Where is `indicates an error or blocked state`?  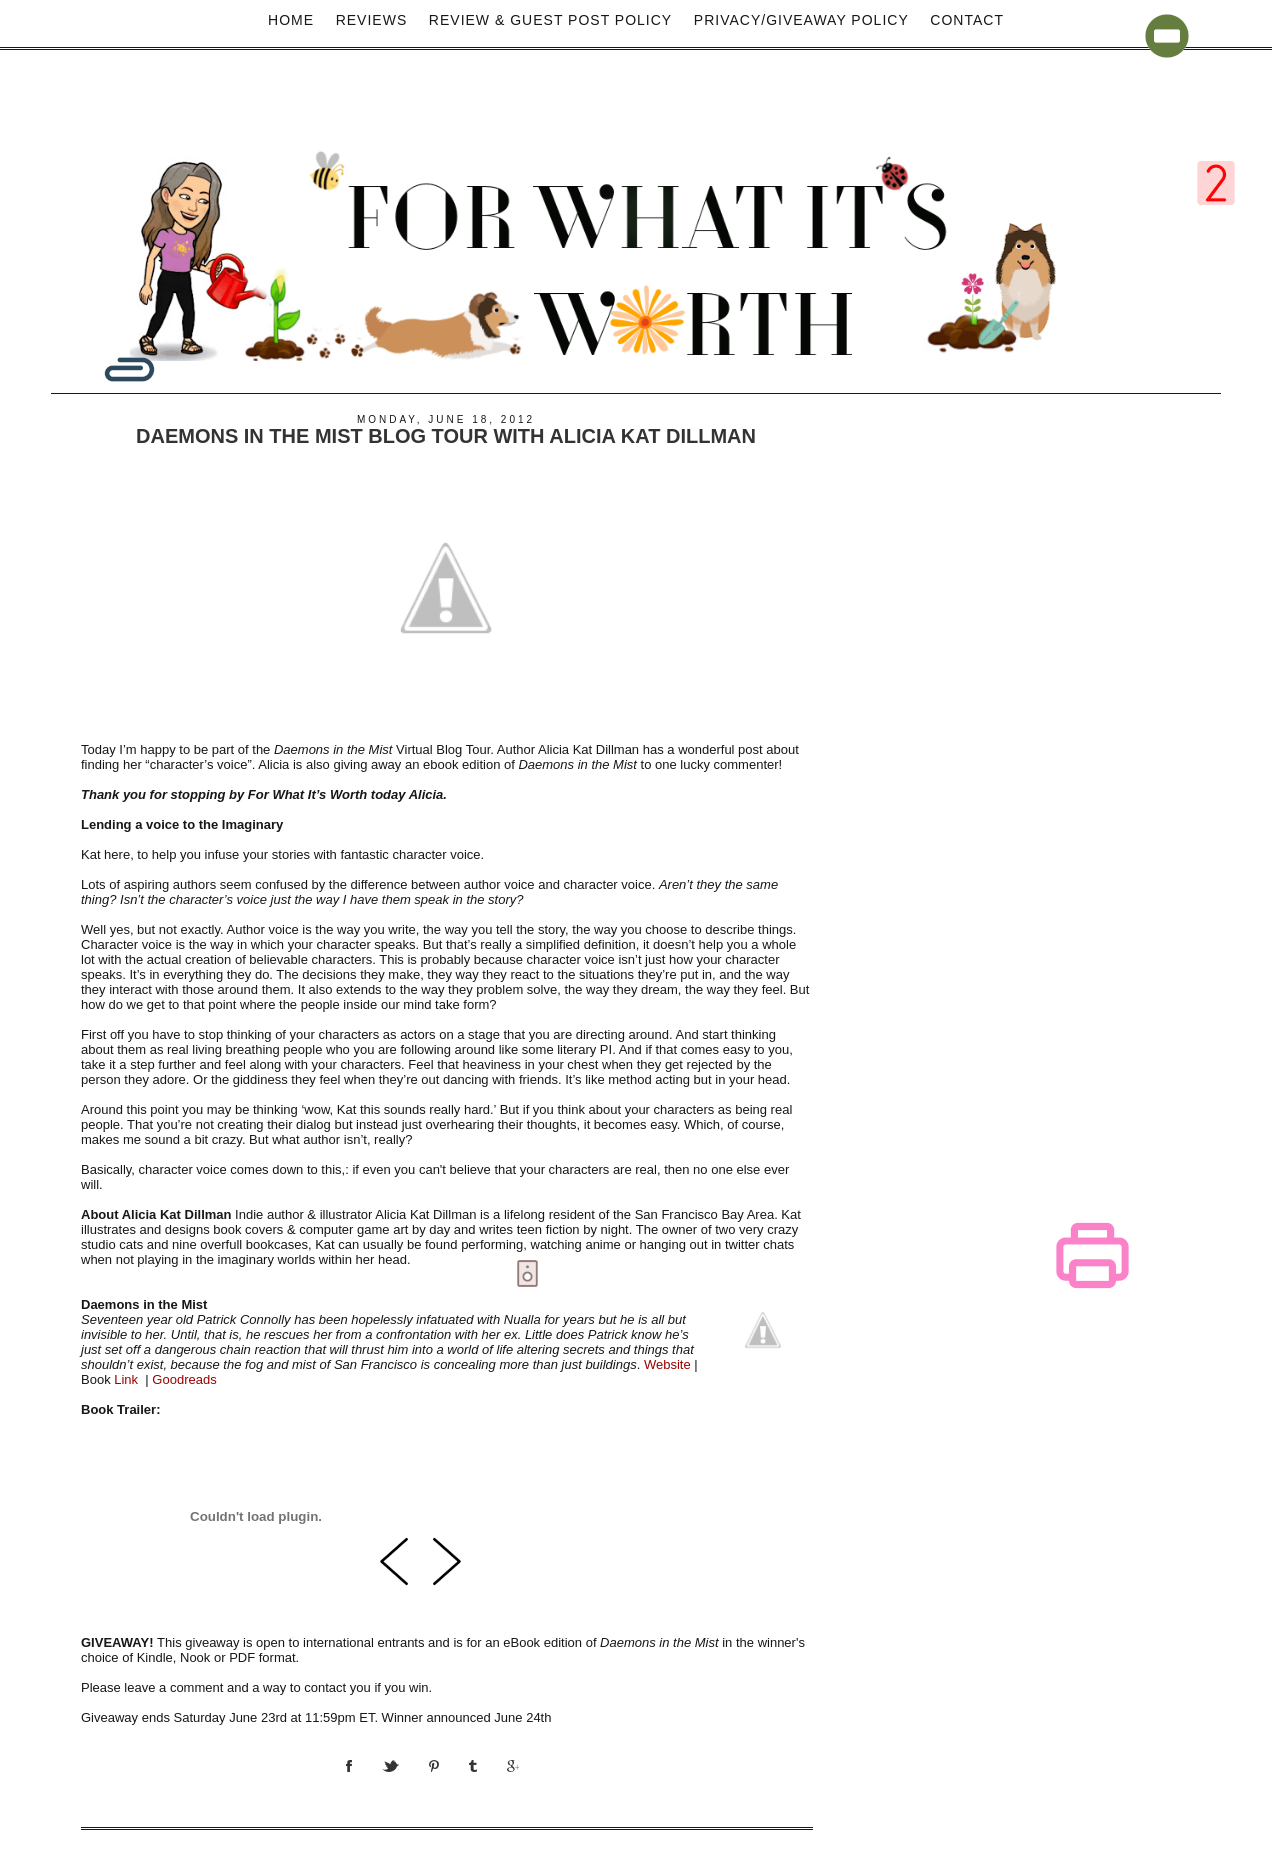 indicates an error or blocked state is located at coordinates (1167, 36).